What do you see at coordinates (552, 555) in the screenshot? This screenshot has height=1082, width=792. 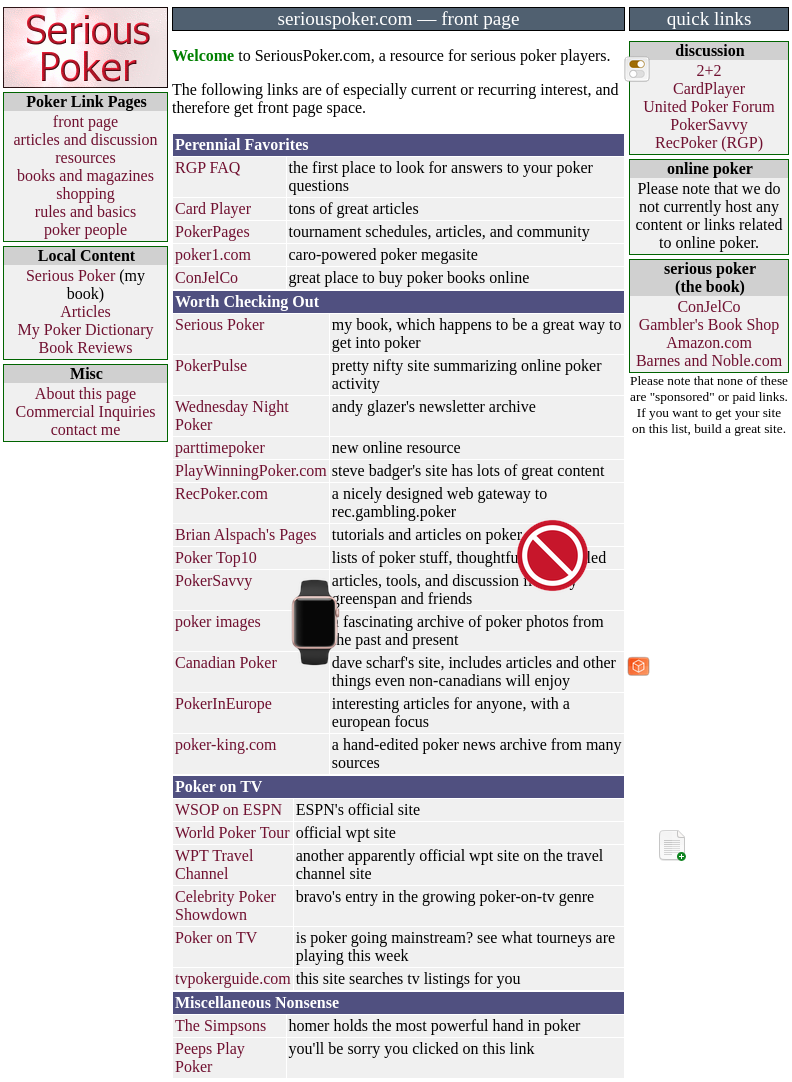 I see `delete selected email message` at bounding box center [552, 555].